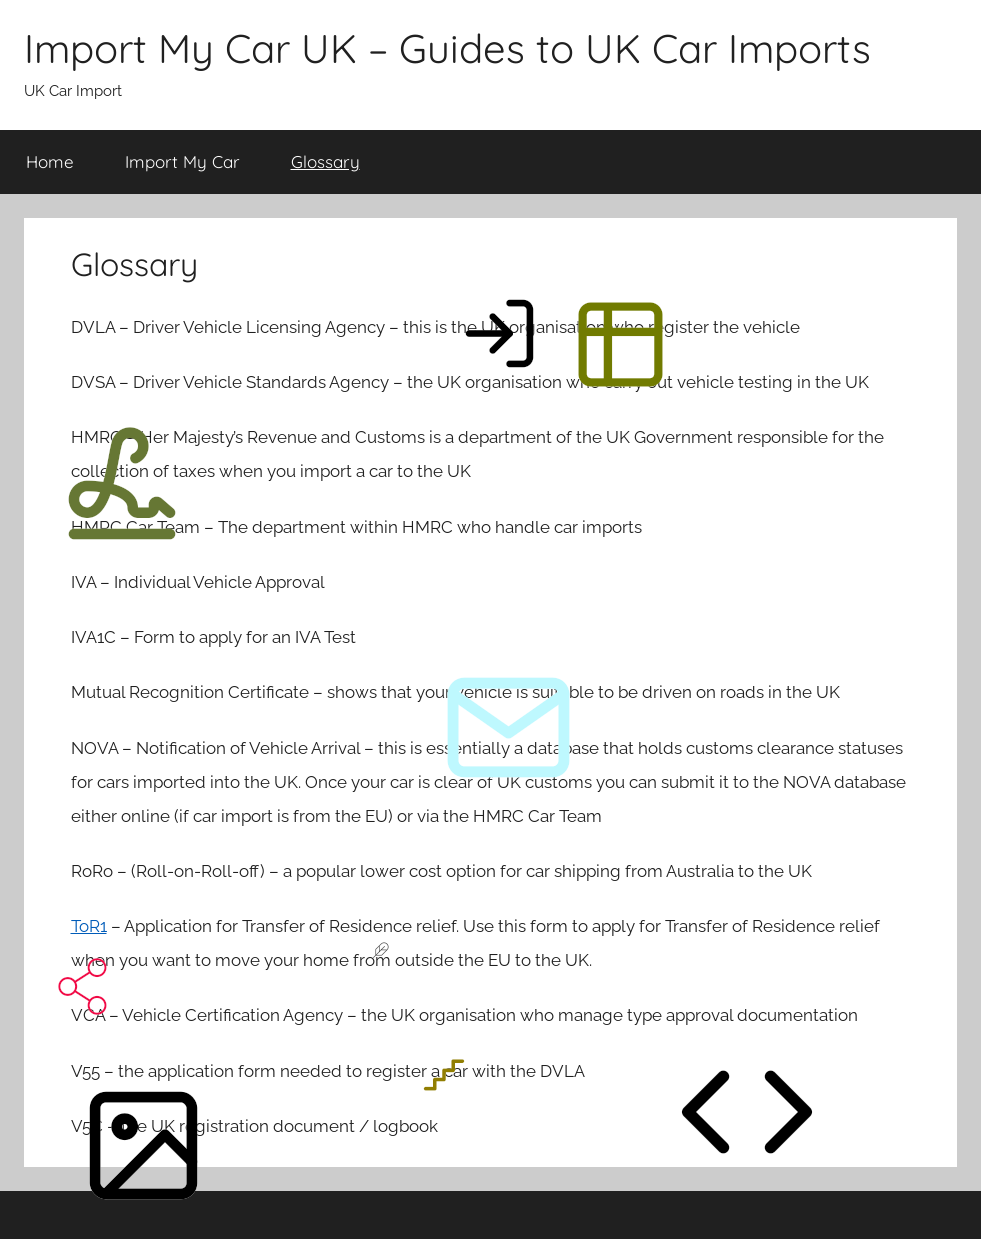 This screenshot has height=1239, width=981. I want to click on view image or photo, so click(143, 1145).